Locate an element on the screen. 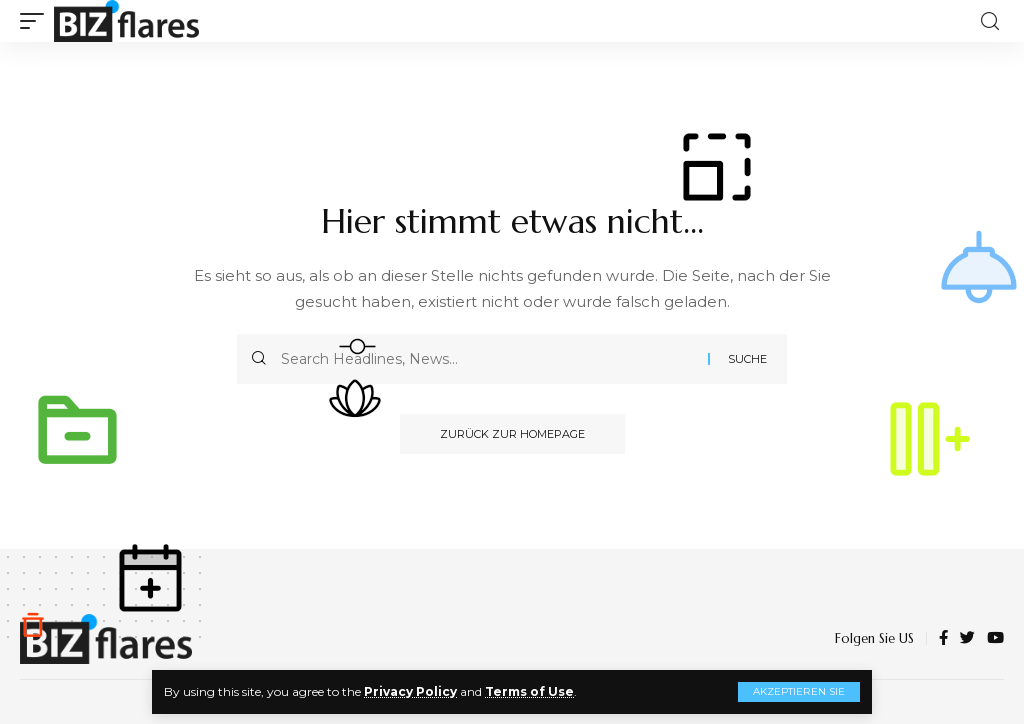 The image size is (1024, 724). add a new column to the right is located at coordinates (924, 439).